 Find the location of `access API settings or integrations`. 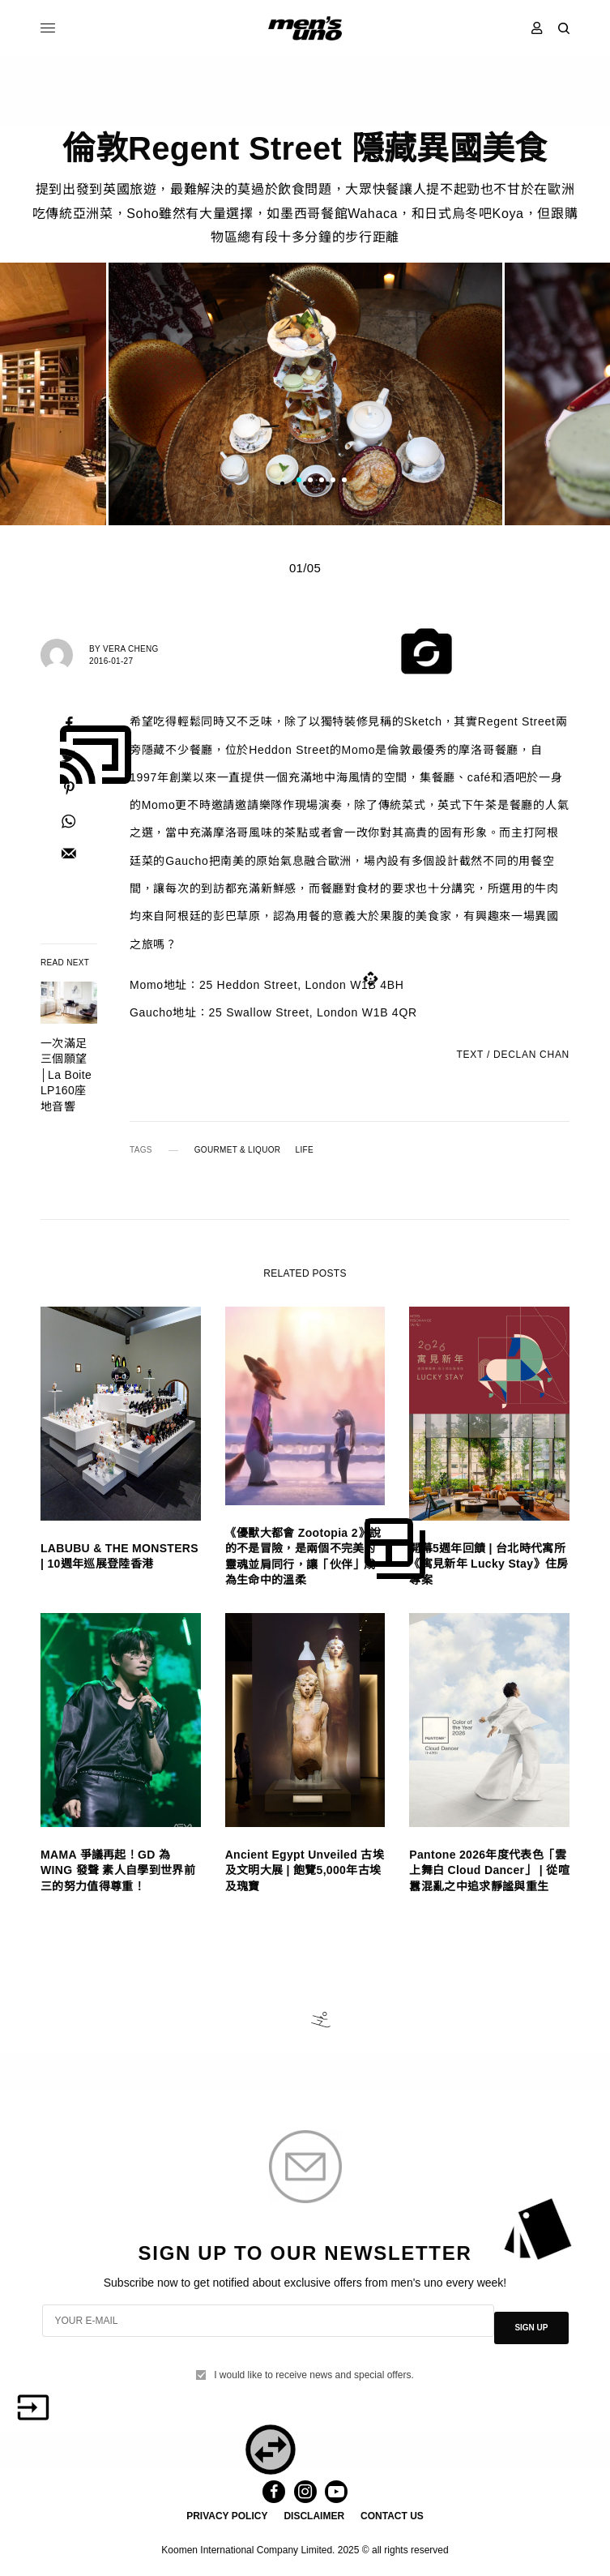

access API settings or integrations is located at coordinates (370, 978).